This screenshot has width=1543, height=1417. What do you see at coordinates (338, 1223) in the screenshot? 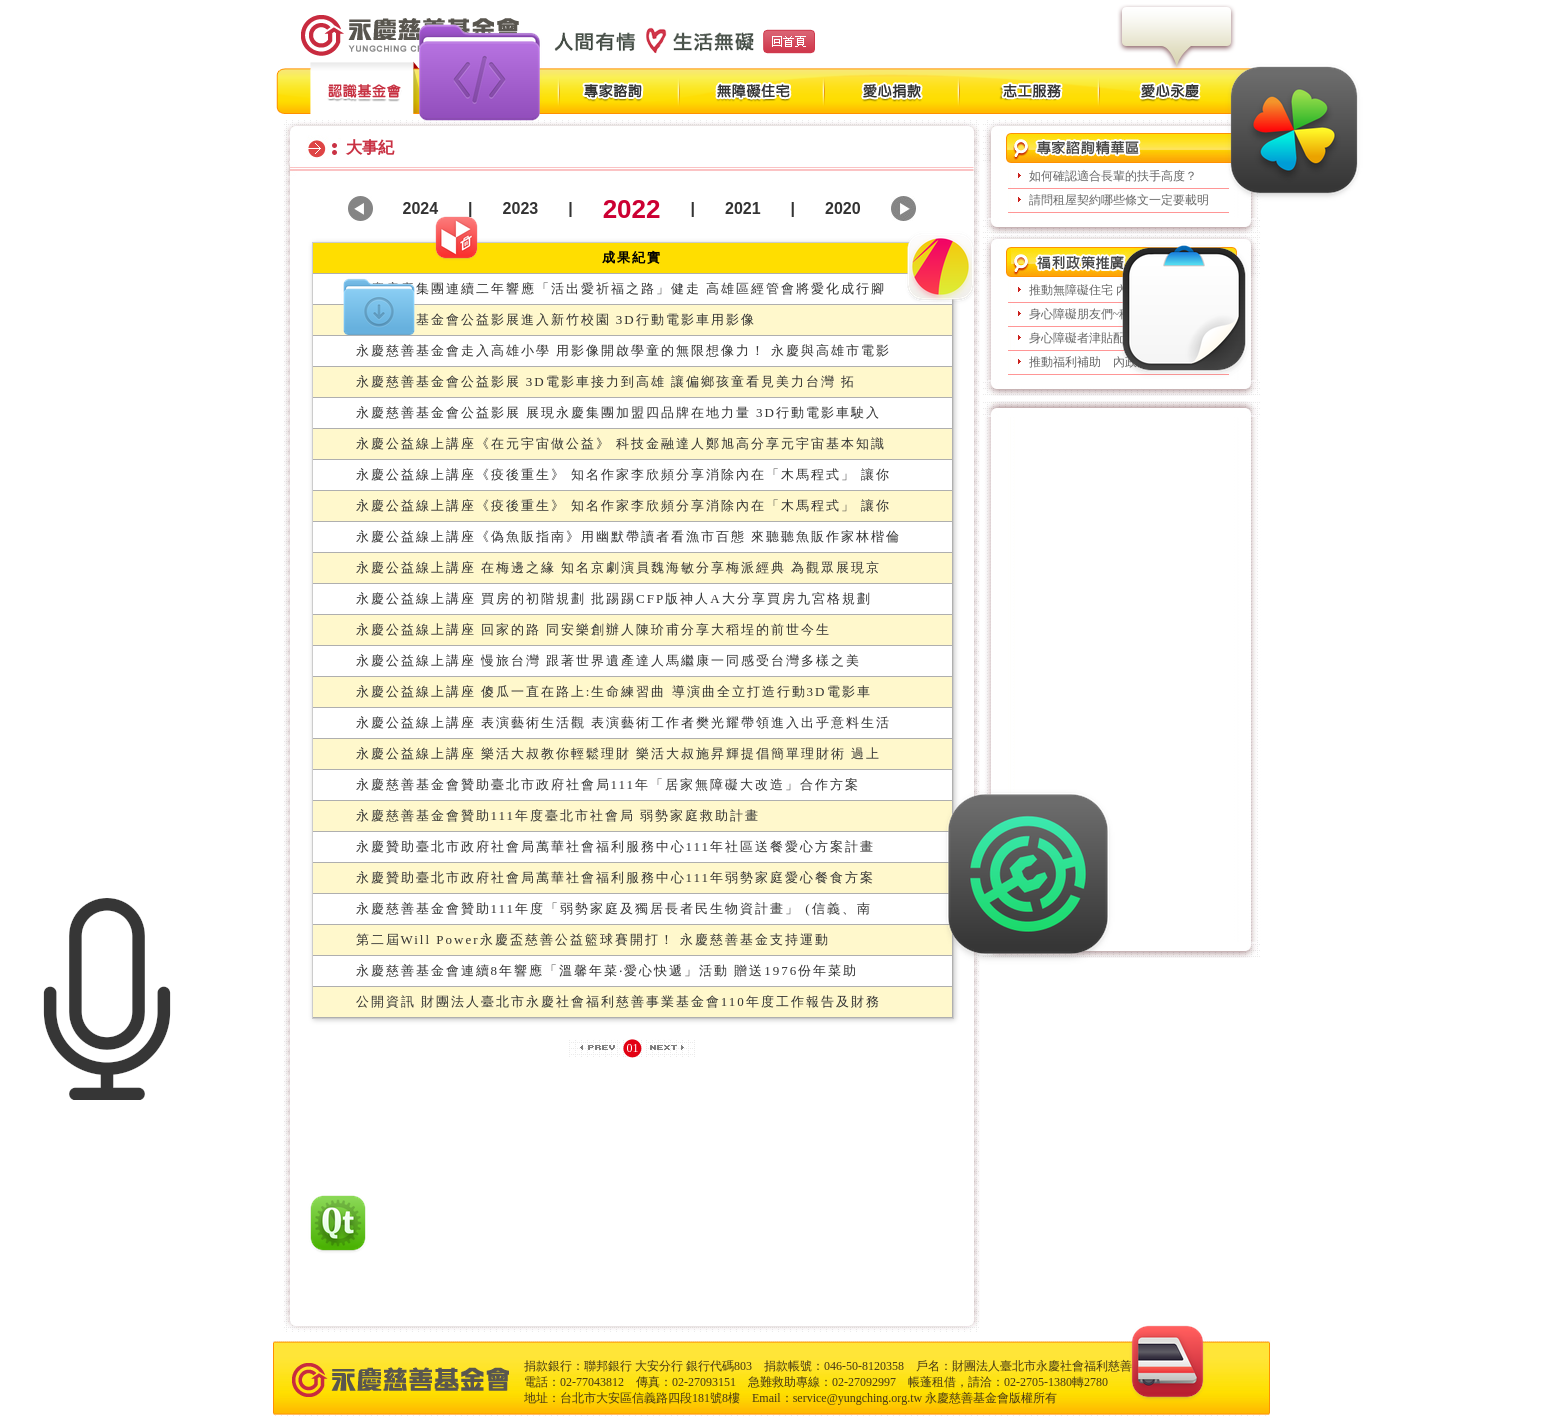
I see `open qt configuration settings` at bounding box center [338, 1223].